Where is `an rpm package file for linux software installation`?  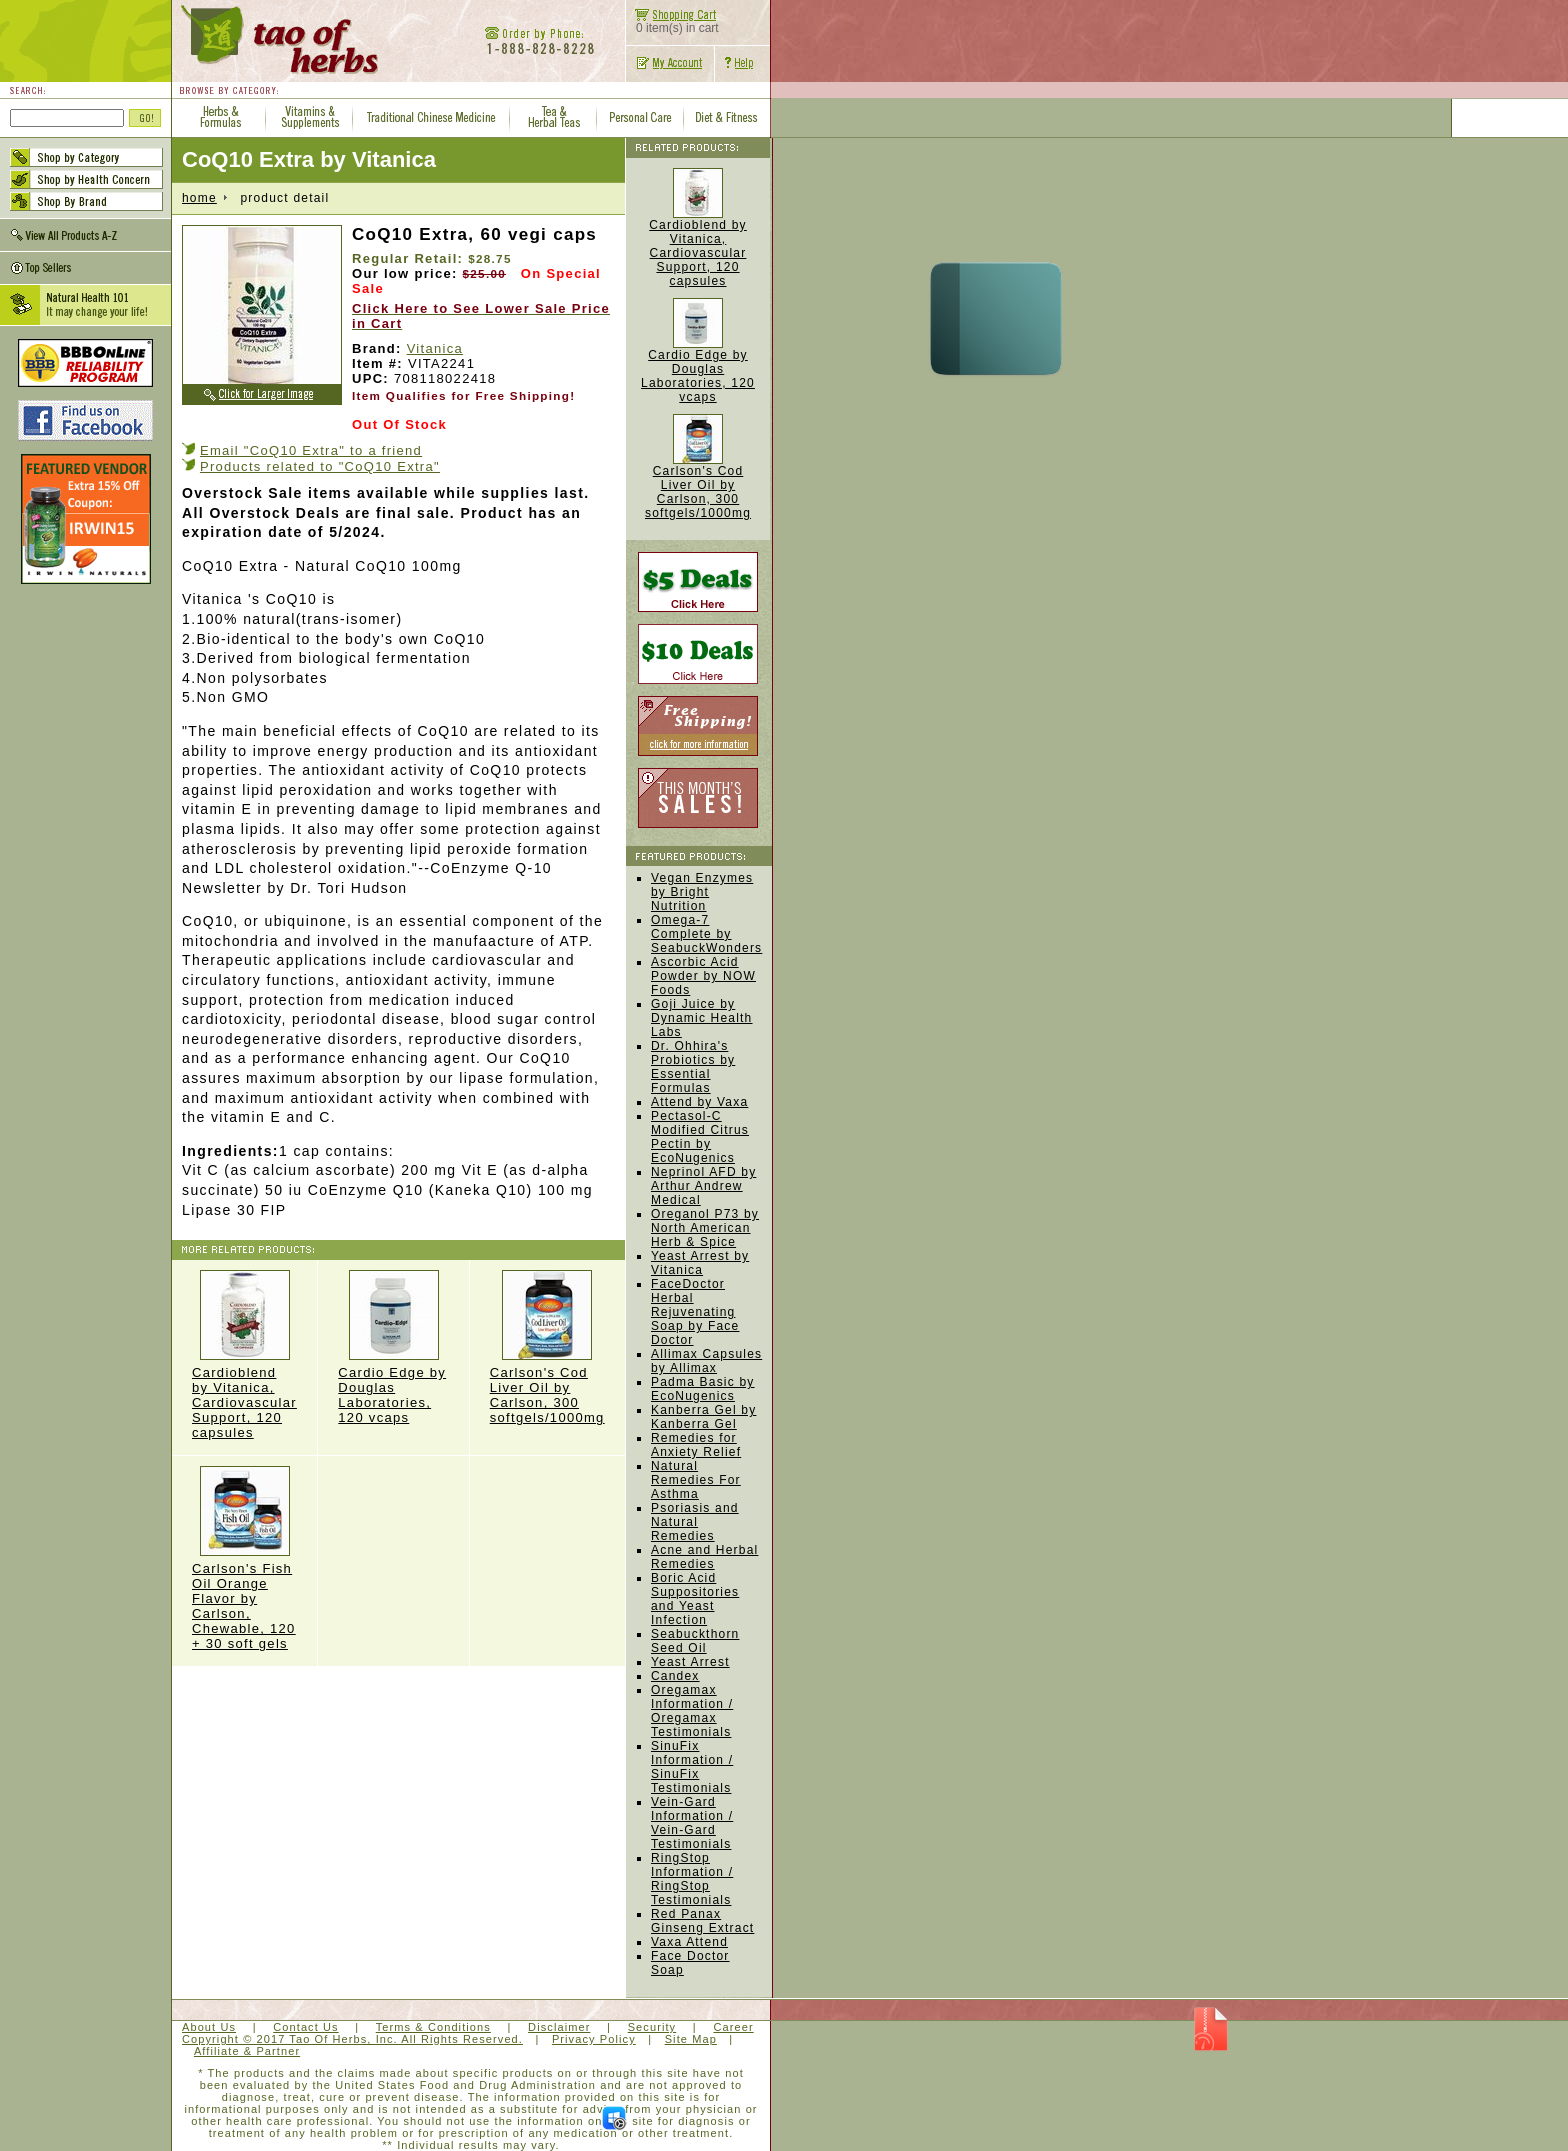 an rpm package file for linux software installation is located at coordinates (1211, 2030).